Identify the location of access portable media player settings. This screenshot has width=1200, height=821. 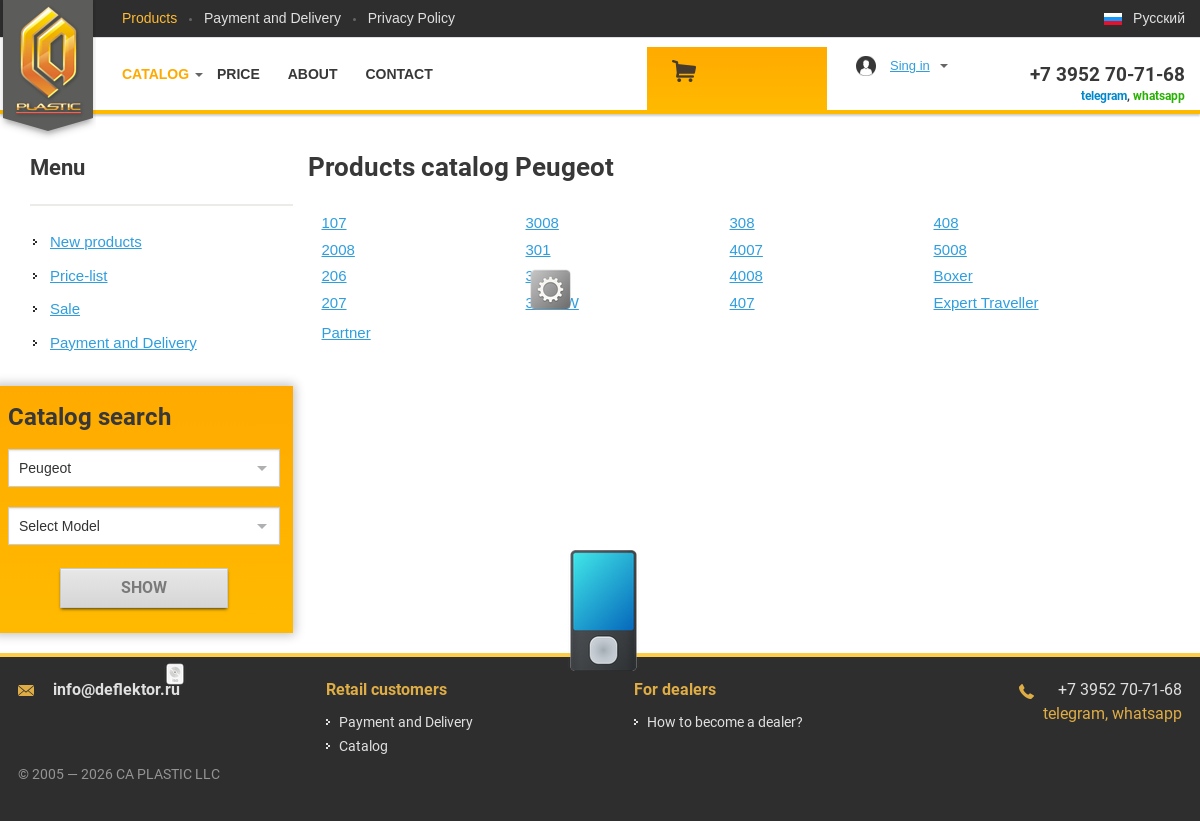
(603, 610).